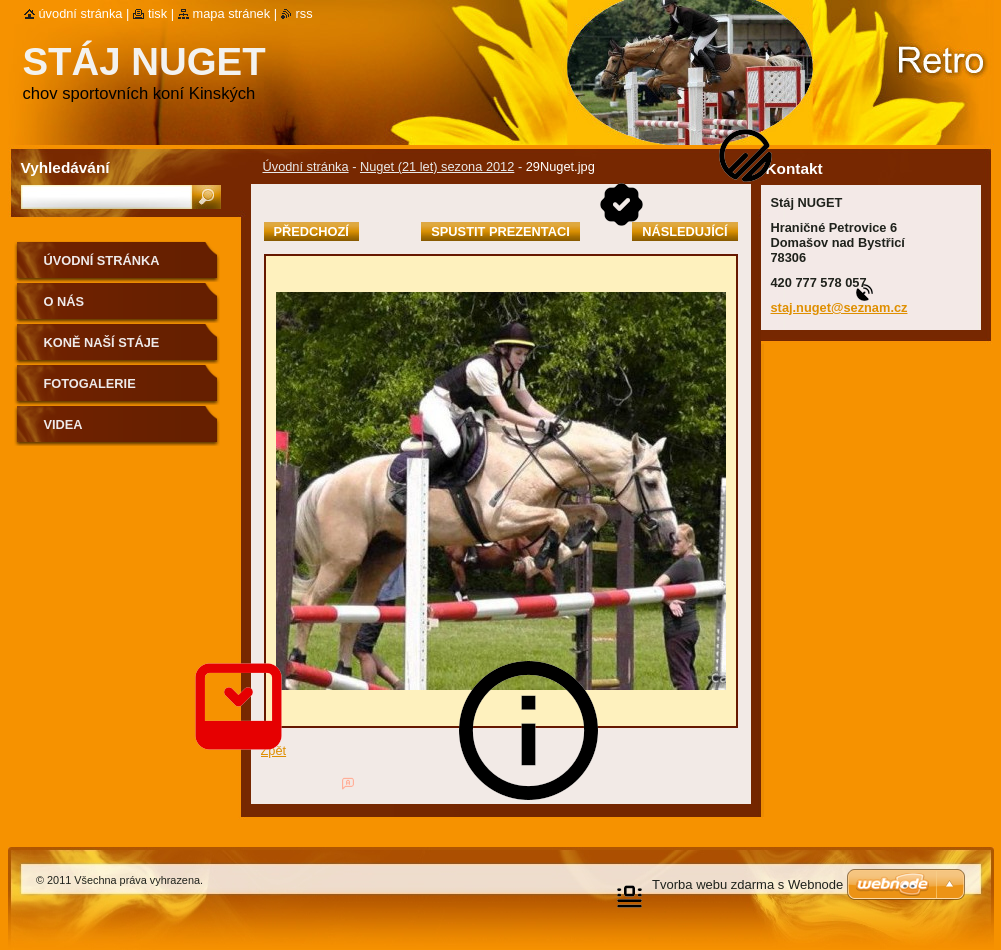 The image size is (1001, 950). I want to click on verified account or official badge, so click(621, 204).